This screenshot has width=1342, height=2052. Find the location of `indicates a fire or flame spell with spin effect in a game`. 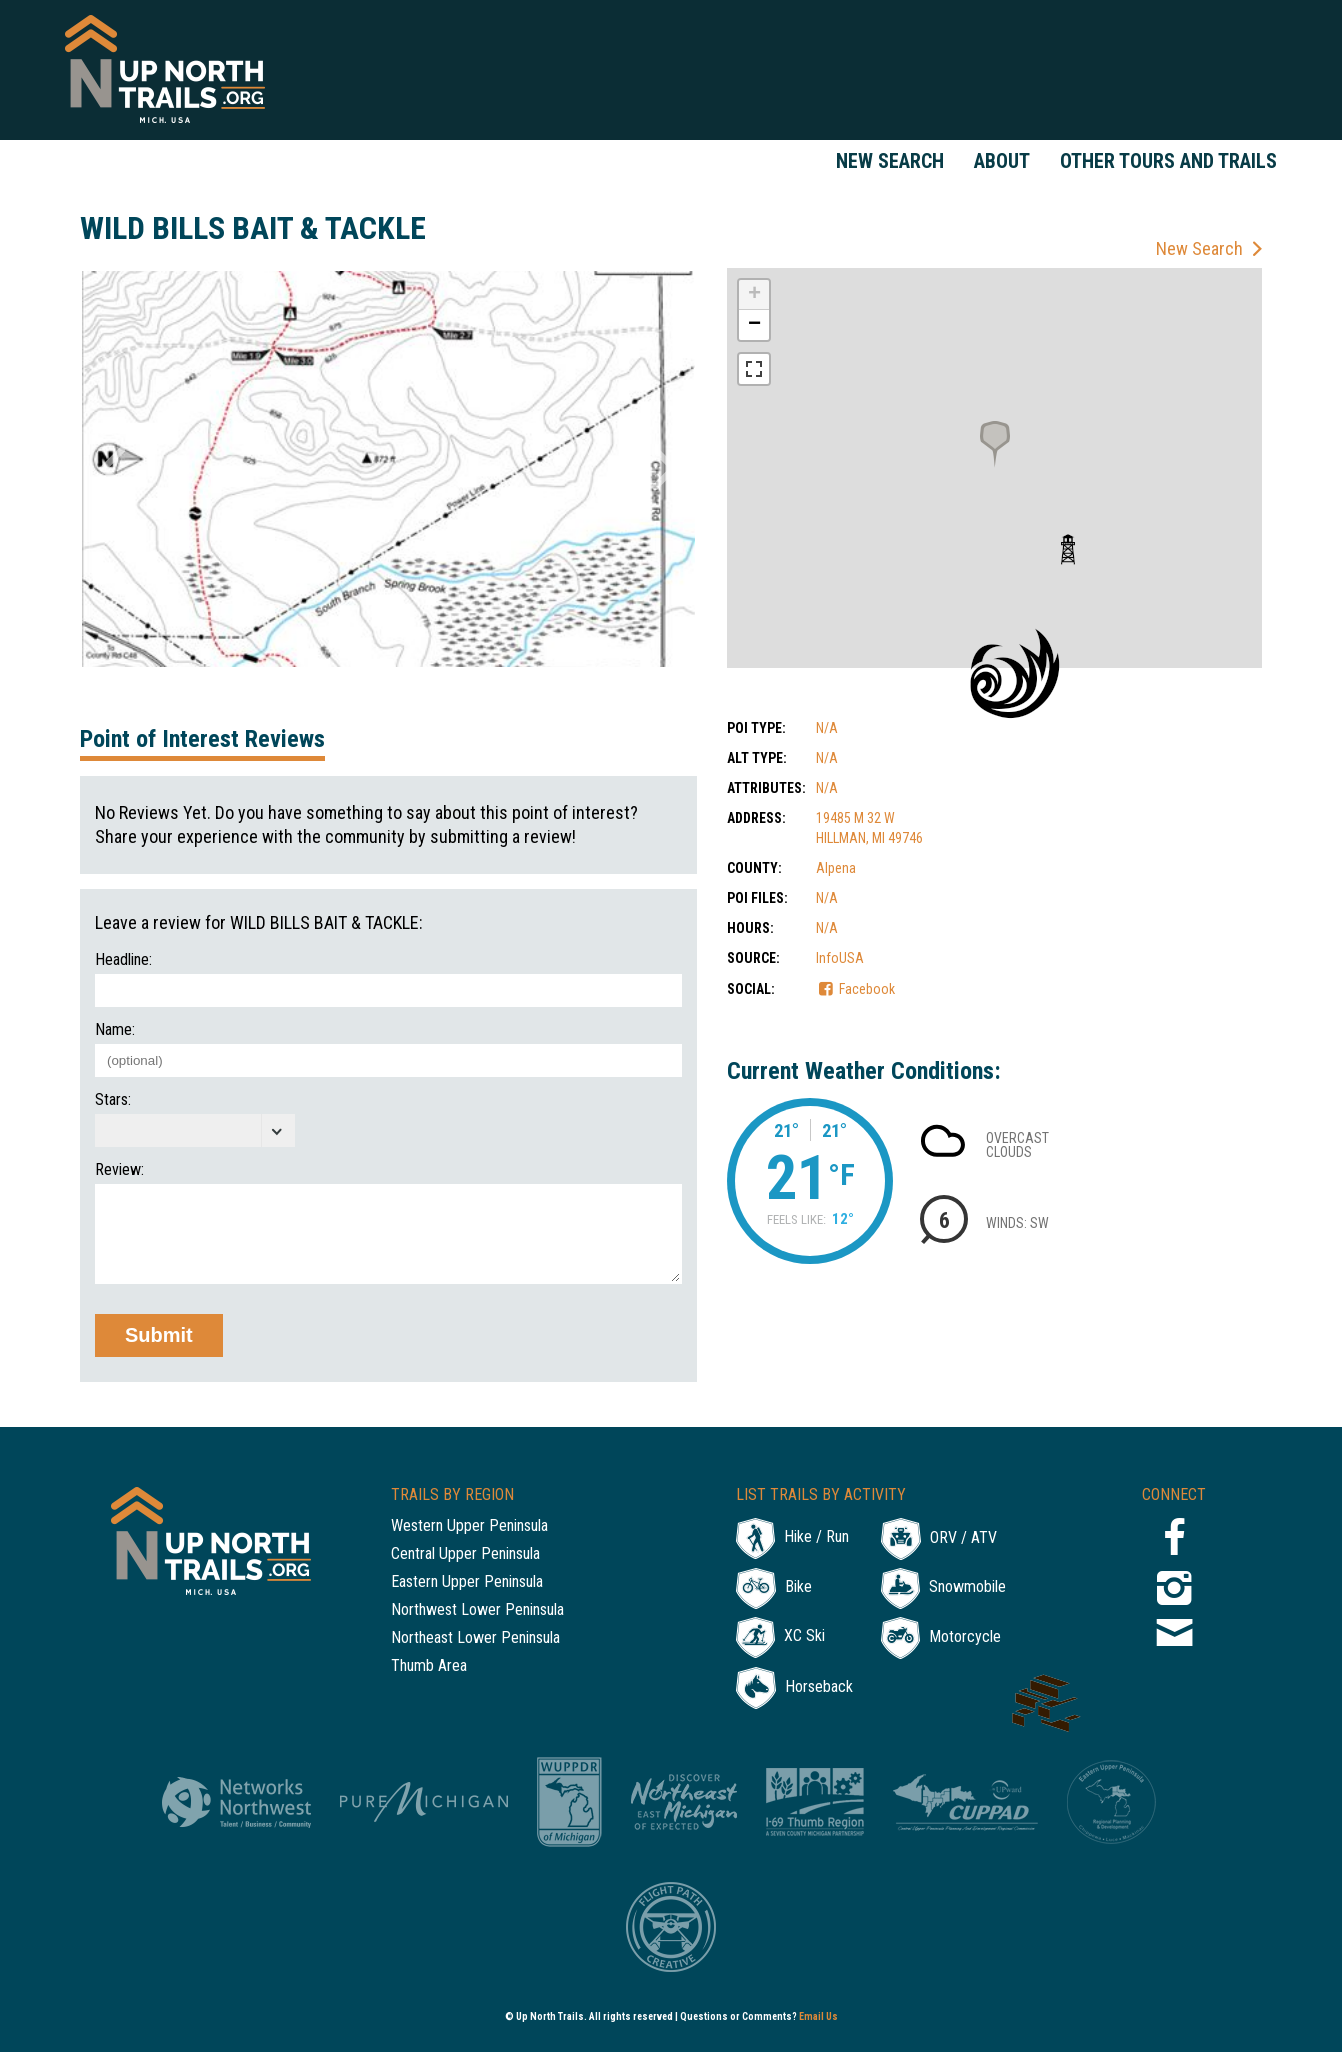

indicates a fire or flame spell with spin effect in a game is located at coordinates (1015, 673).